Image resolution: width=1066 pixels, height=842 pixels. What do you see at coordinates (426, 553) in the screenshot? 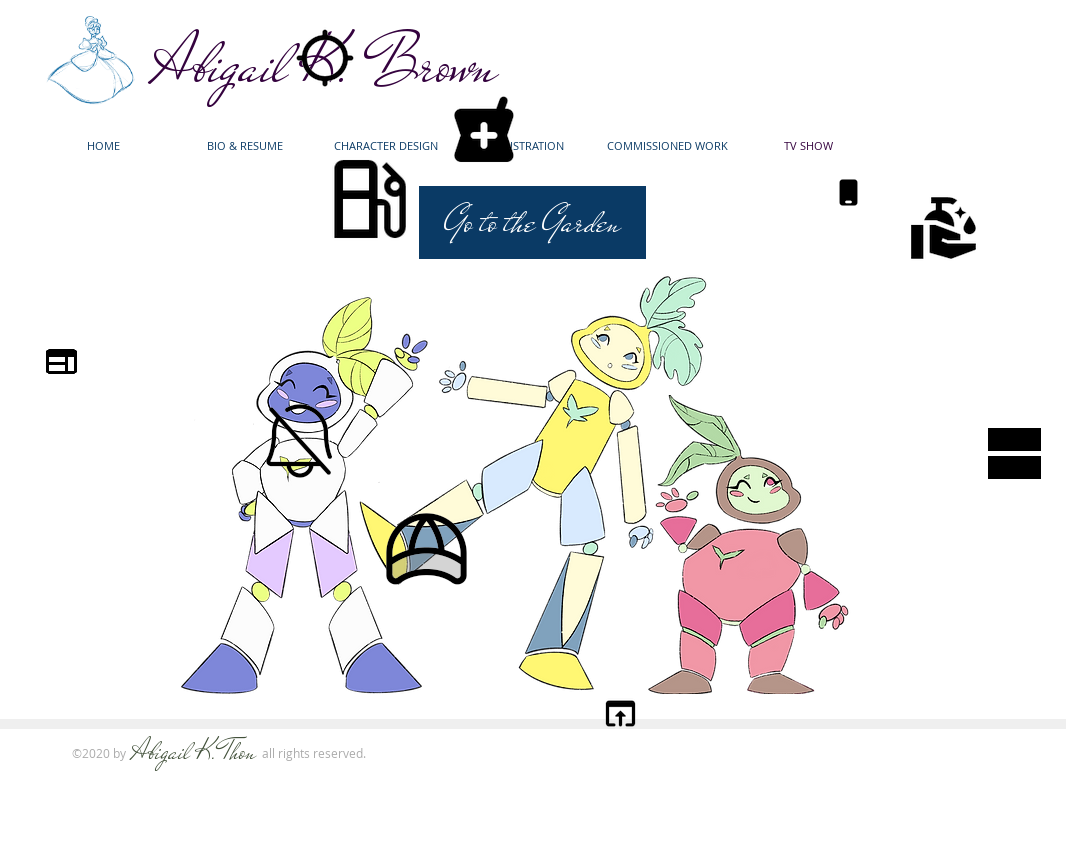
I see `browse hats or headwear options` at bounding box center [426, 553].